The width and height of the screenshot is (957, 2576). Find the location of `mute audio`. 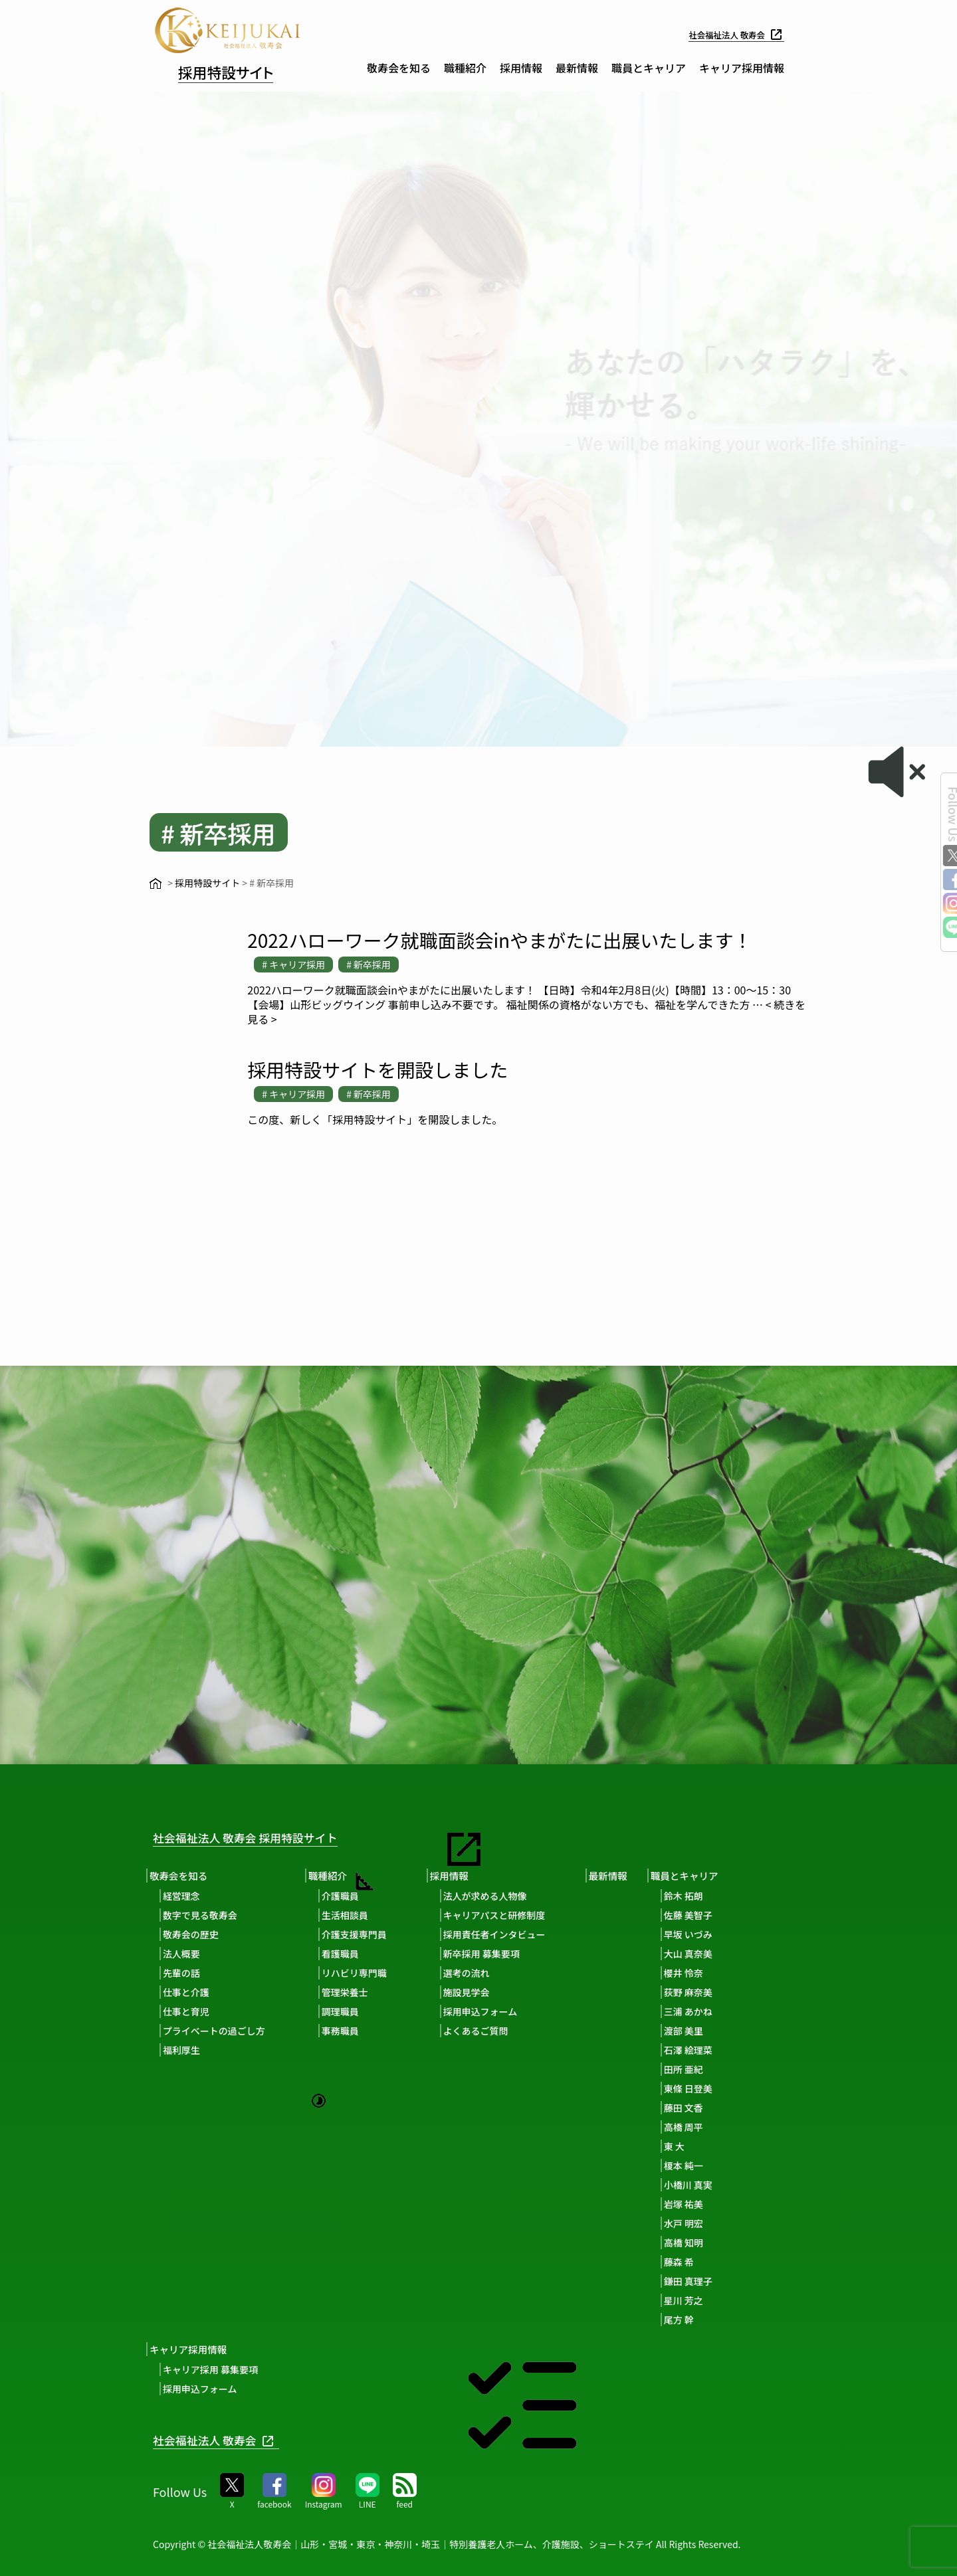

mute audio is located at coordinates (894, 772).